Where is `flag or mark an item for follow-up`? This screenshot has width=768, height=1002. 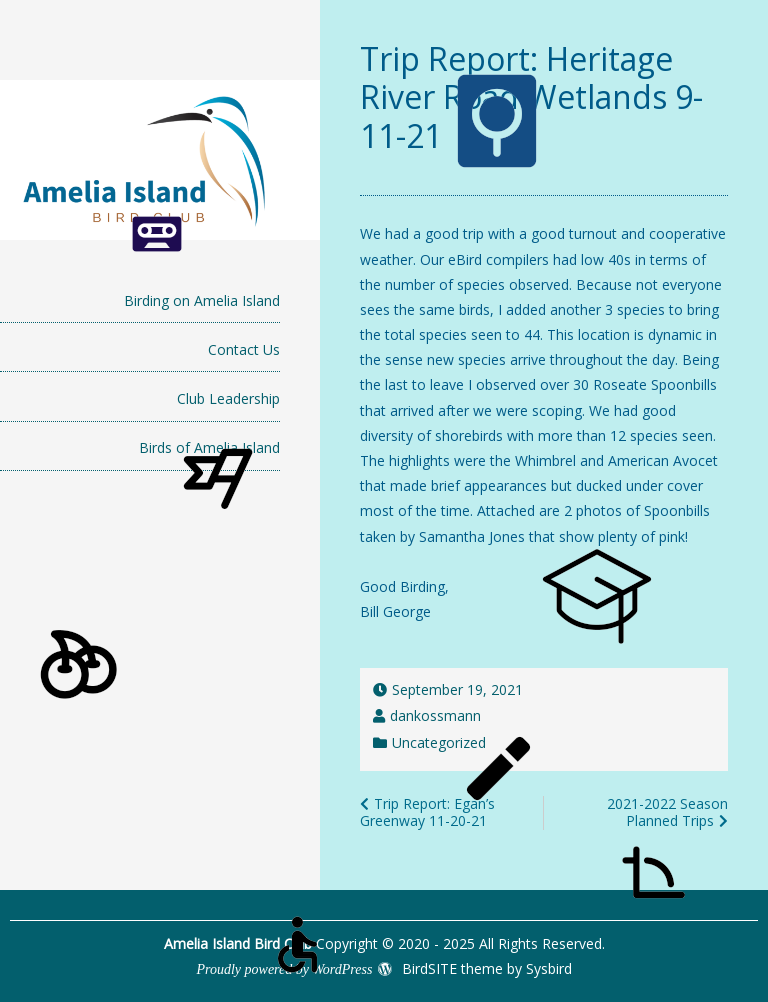 flag or mark an item for follow-up is located at coordinates (217, 476).